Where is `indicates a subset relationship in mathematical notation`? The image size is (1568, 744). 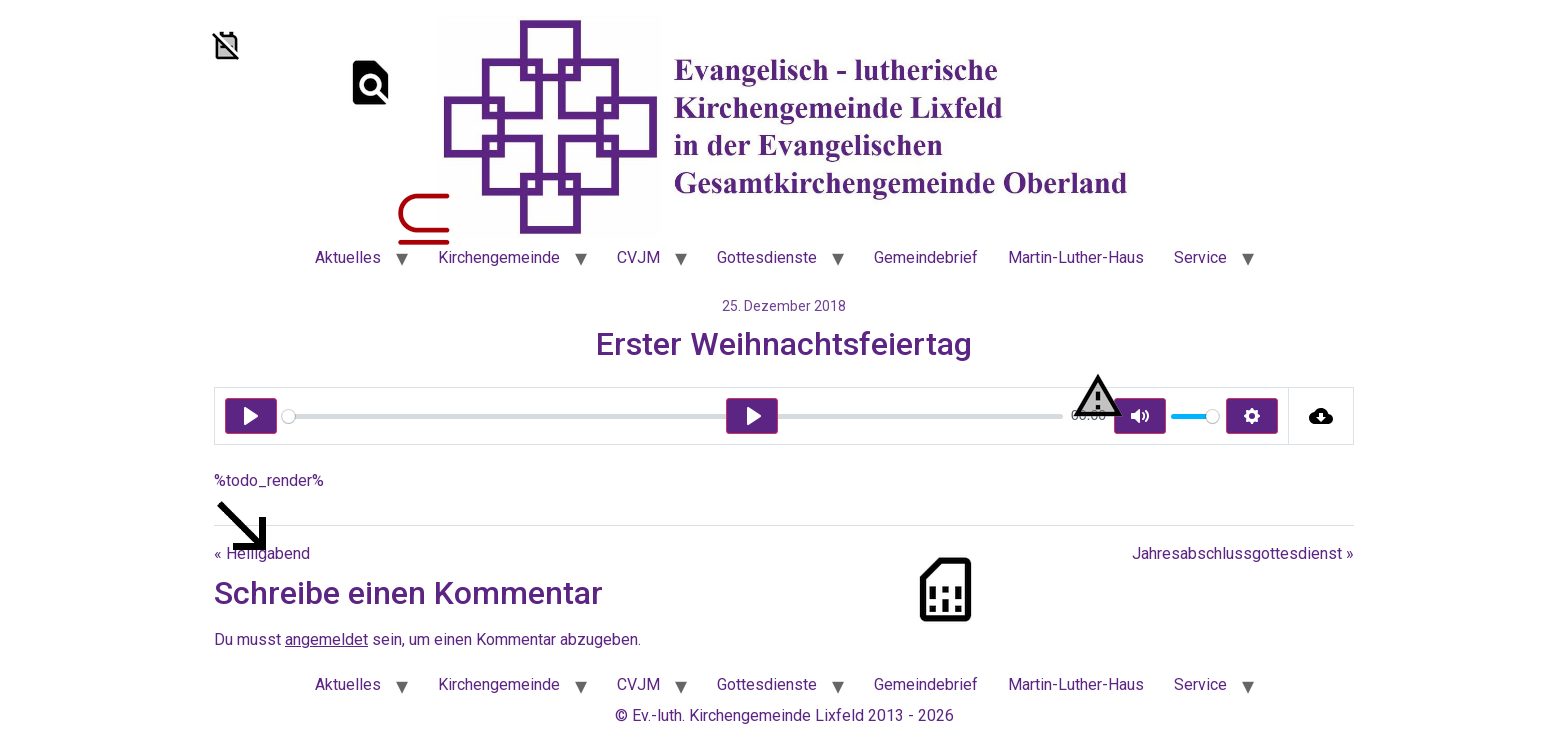
indicates a subset relationship in mathematical notation is located at coordinates (425, 218).